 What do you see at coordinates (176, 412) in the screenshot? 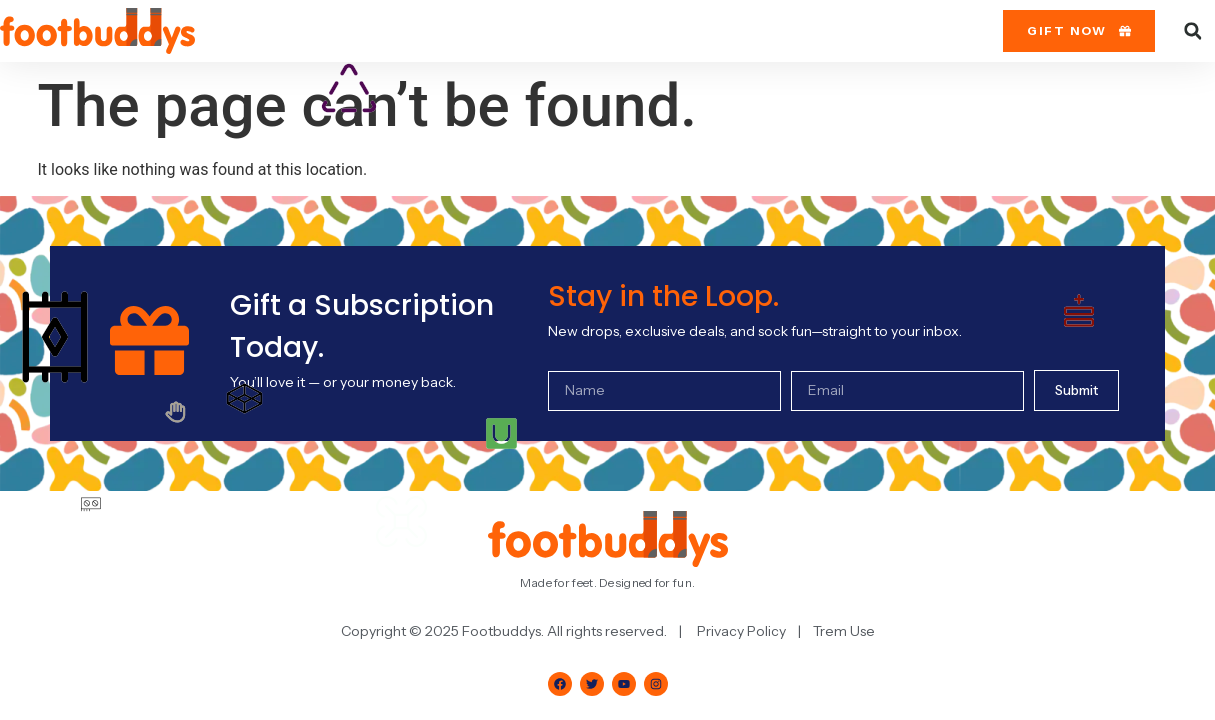
I see `stop or pause current action` at bounding box center [176, 412].